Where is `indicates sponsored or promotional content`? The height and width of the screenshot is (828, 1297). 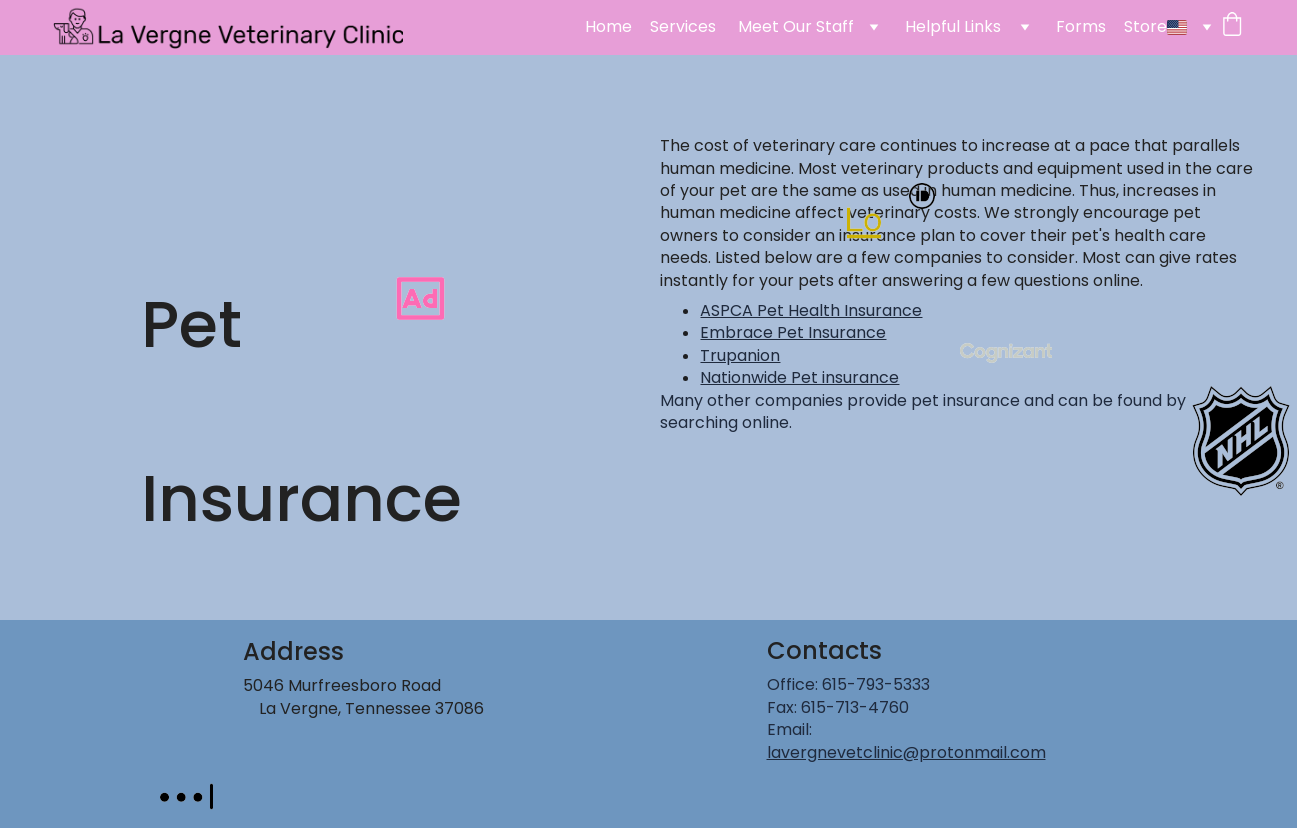
indicates sponsored or promotional content is located at coordinates (420, 298).